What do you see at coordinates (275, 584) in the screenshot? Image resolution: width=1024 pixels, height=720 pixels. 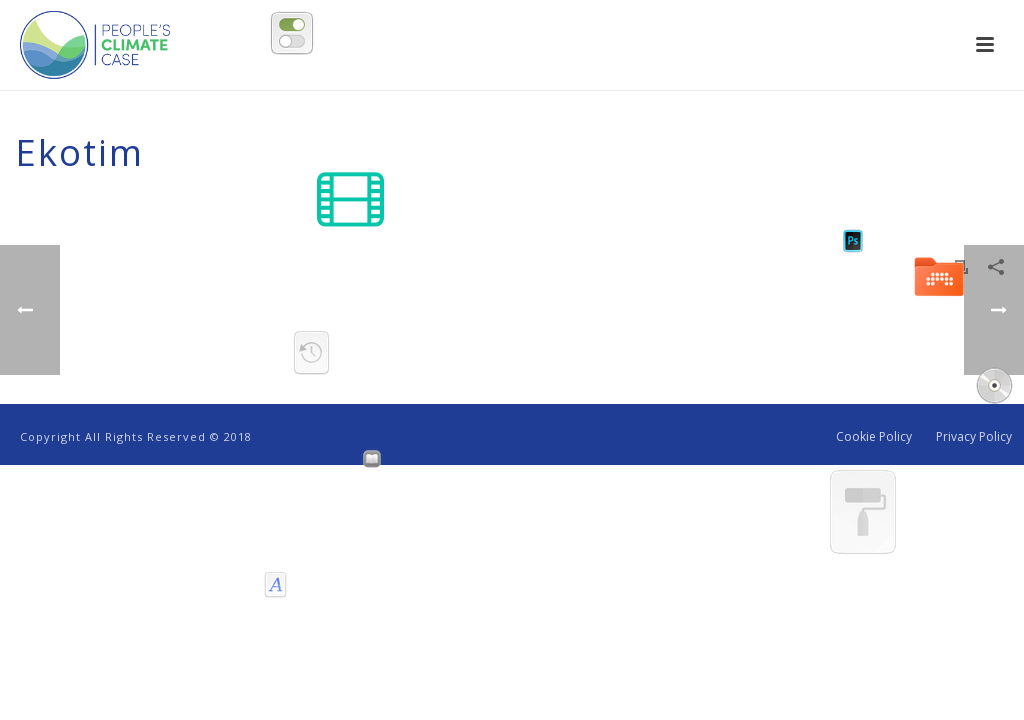 I see `a font file type indicator` at bounding box center [275, 584].